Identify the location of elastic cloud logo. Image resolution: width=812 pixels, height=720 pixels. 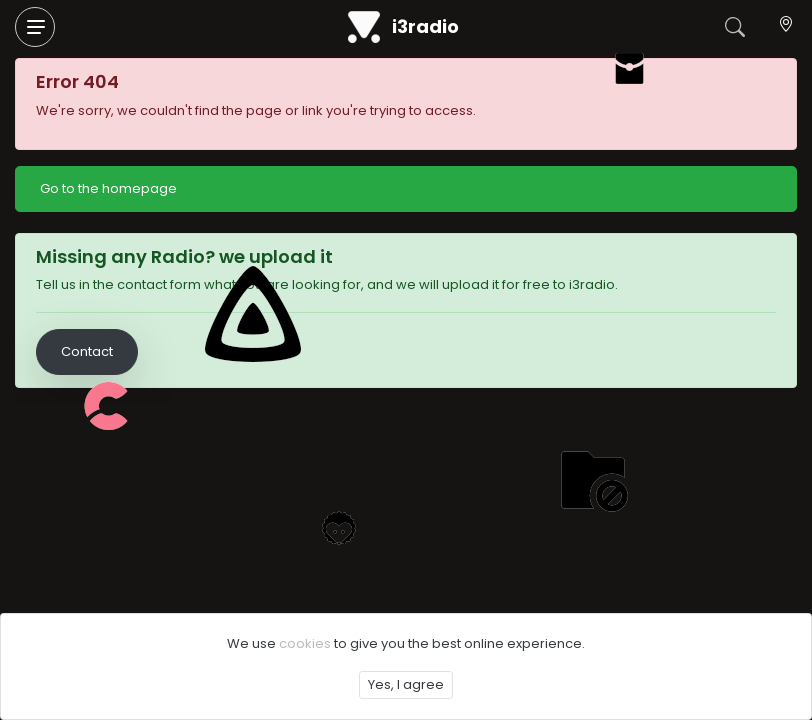
(106, 406).